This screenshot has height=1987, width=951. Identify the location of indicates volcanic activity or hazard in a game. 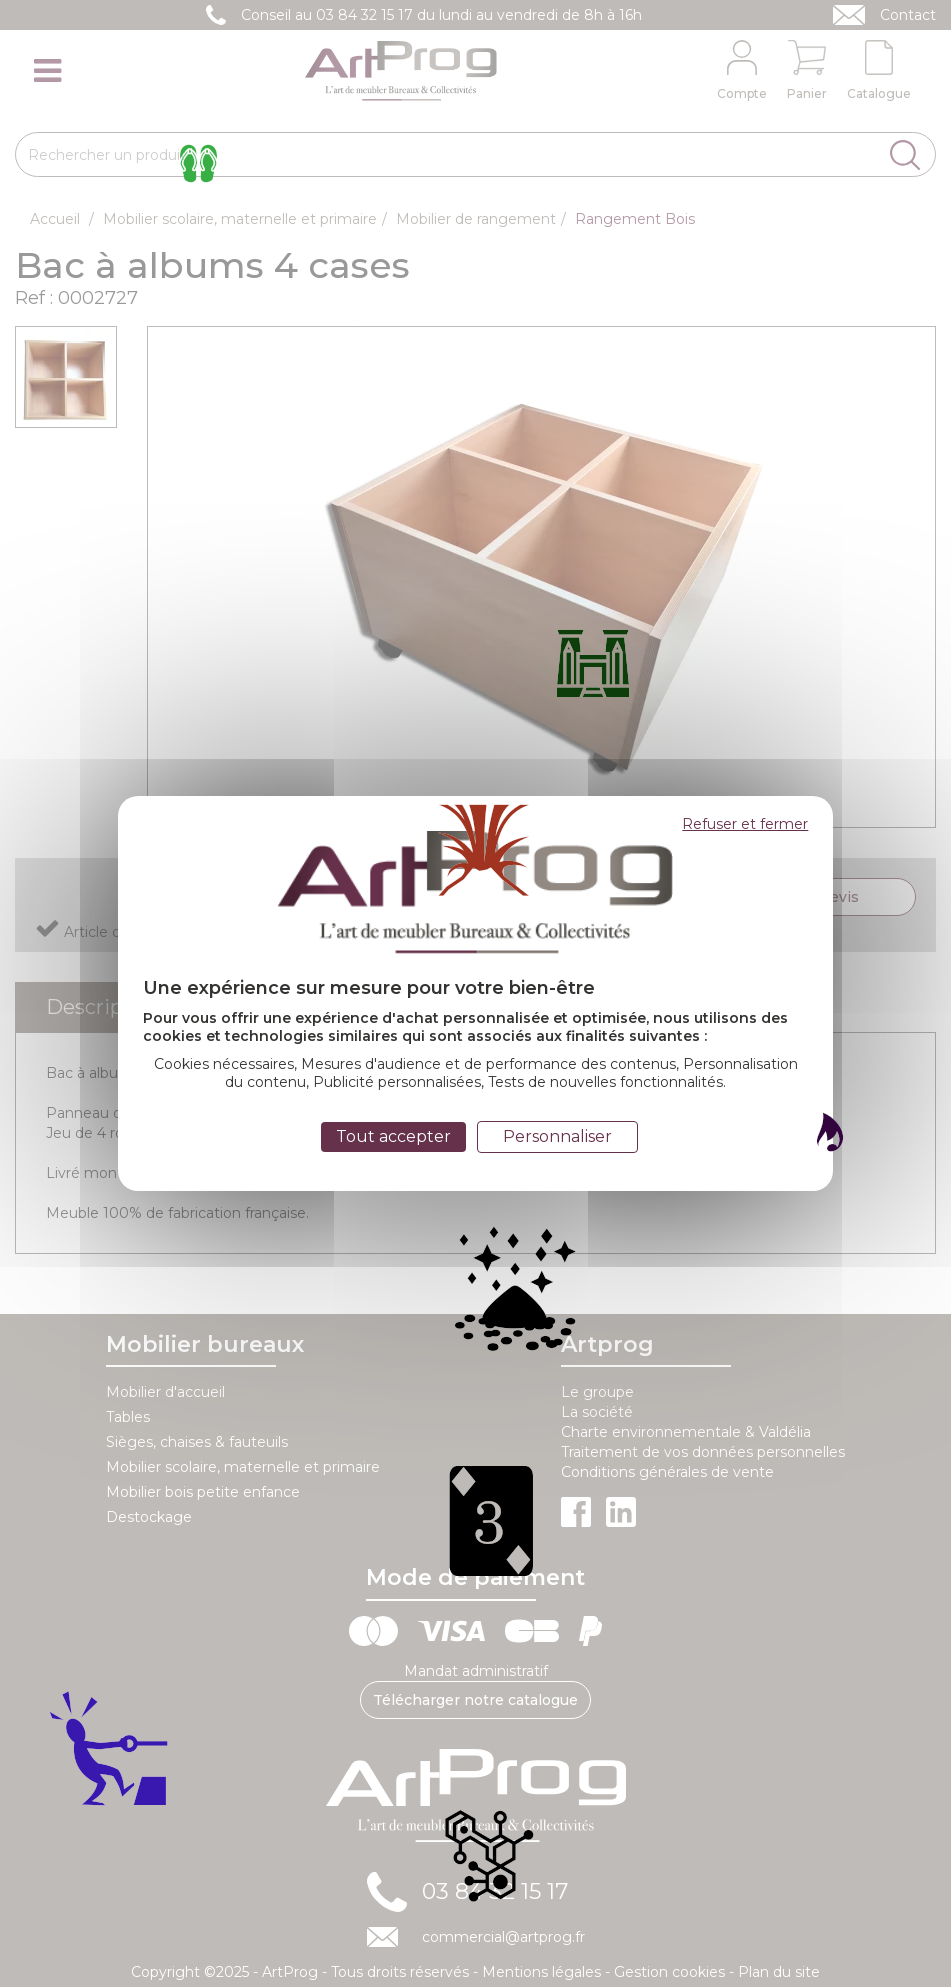
(483, 850).